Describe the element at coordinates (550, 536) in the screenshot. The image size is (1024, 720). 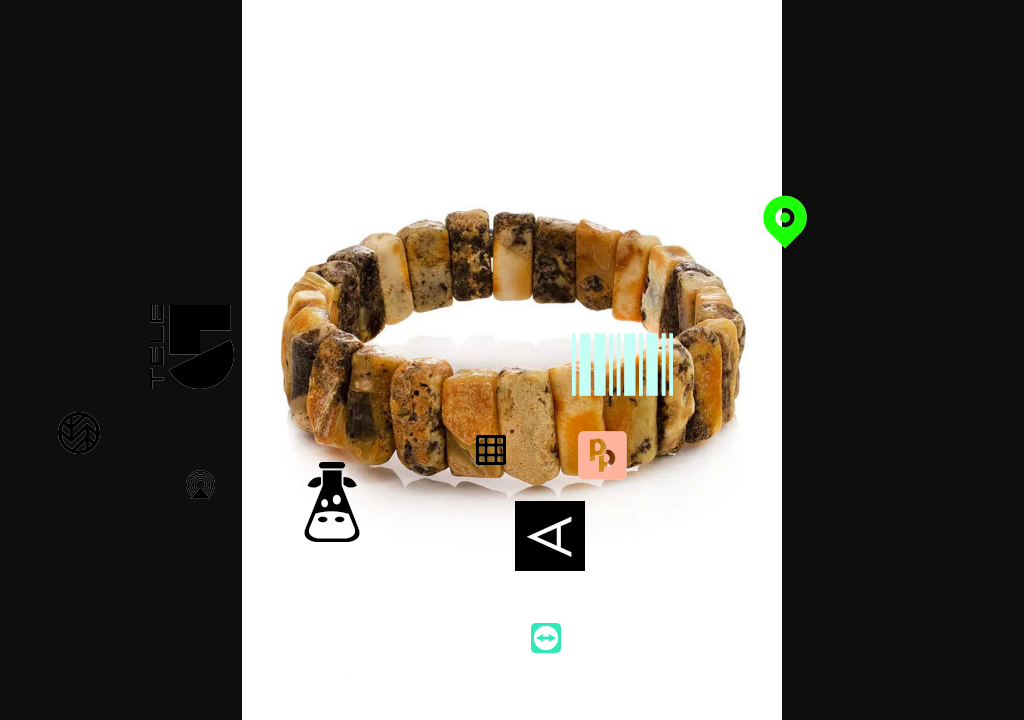
I see `aerospike database logo` at that location.